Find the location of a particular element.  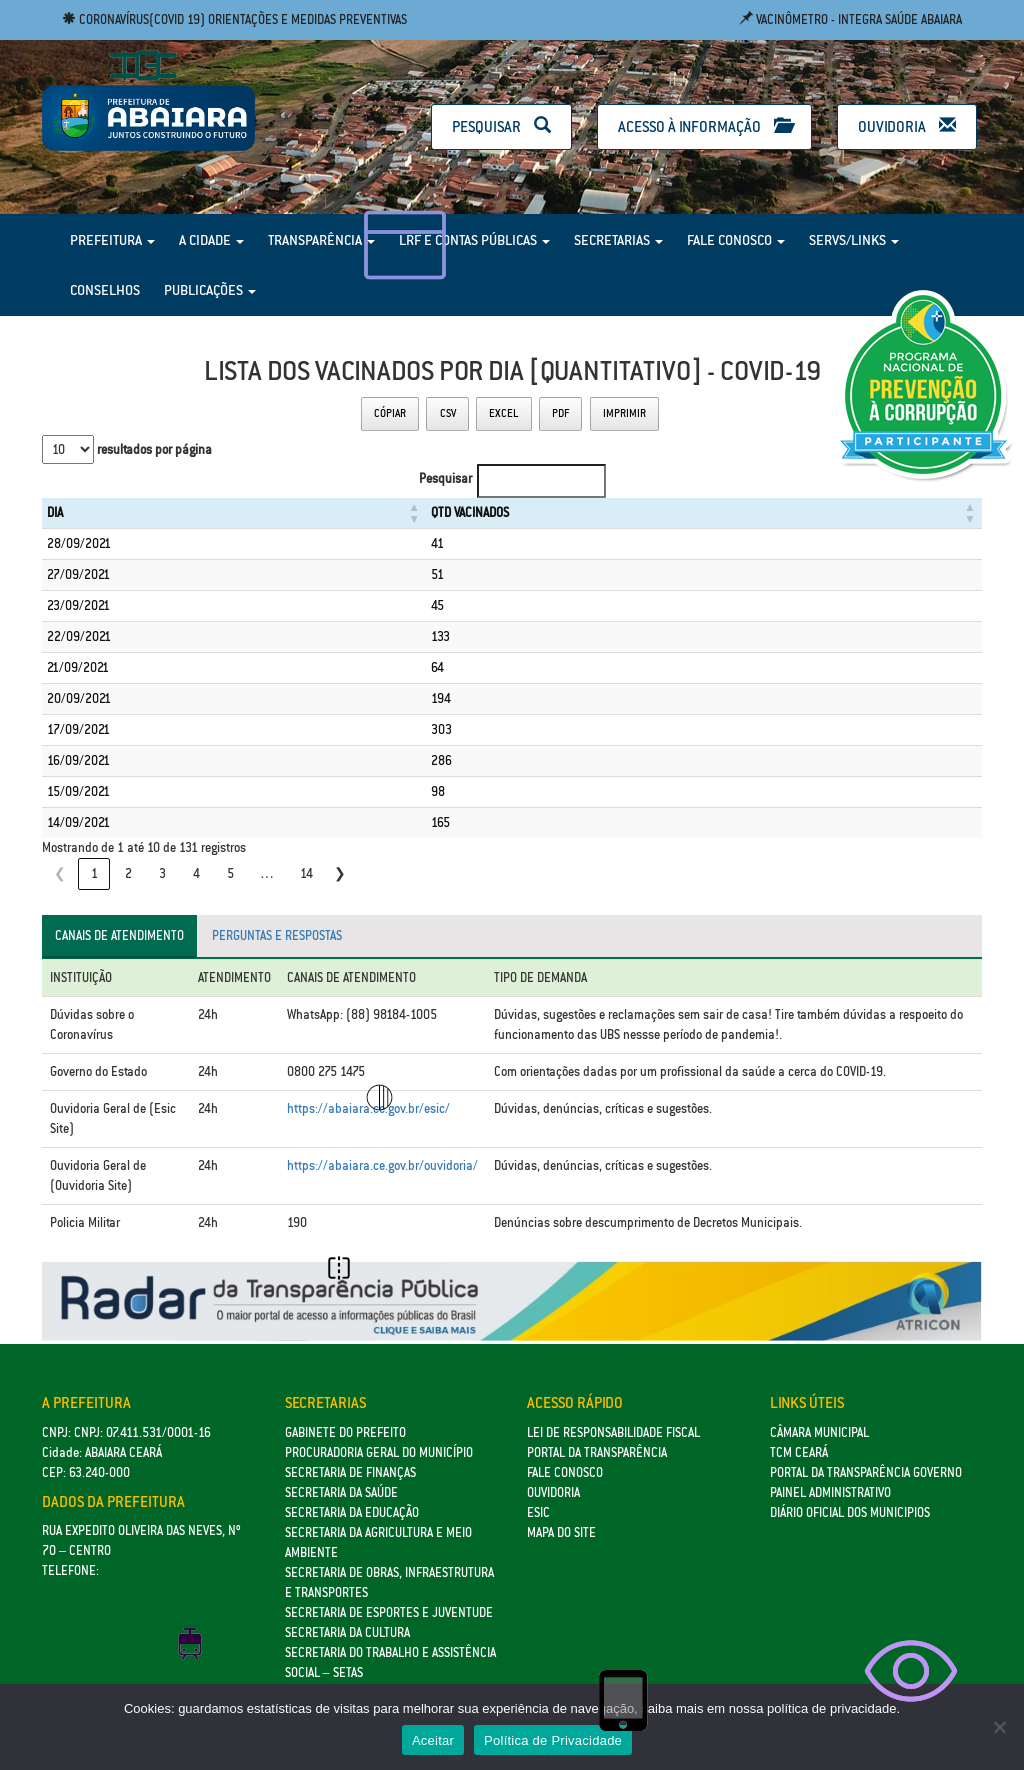

view or preview content is located at coordinates (911, 1671).